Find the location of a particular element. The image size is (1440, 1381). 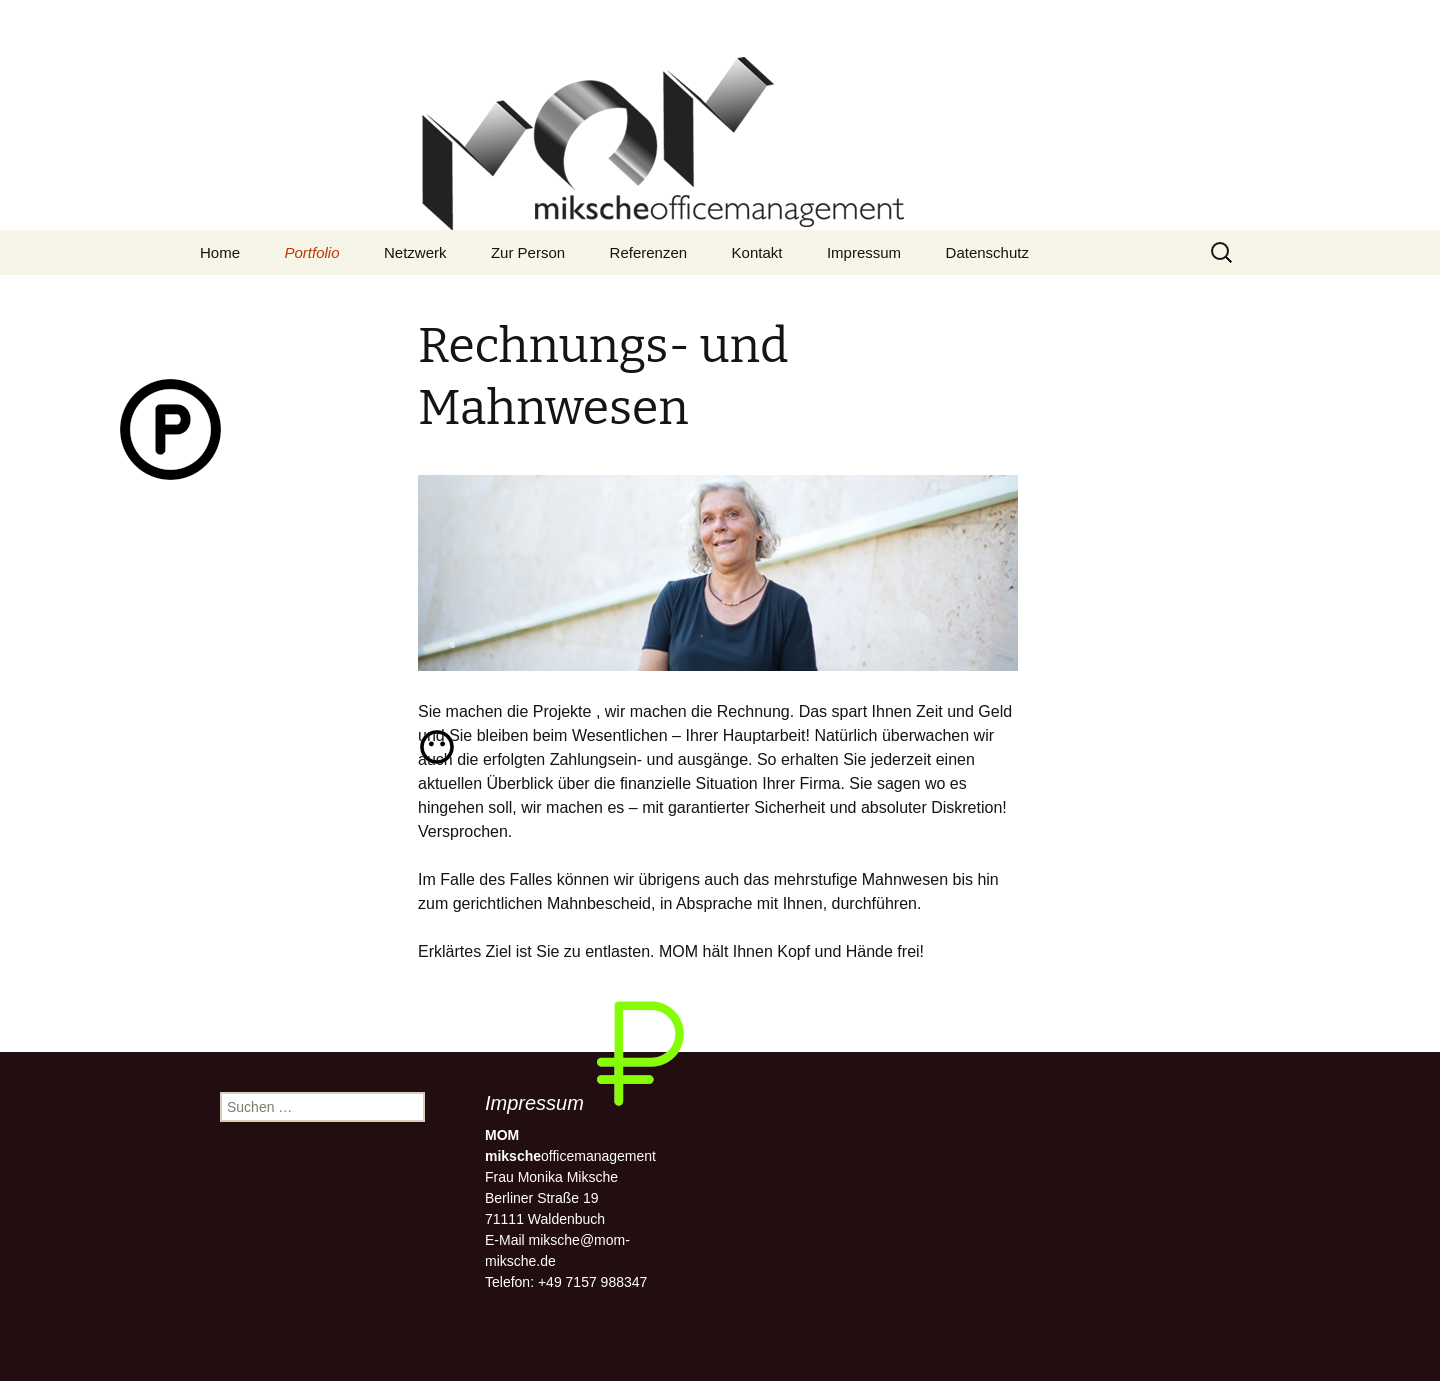

select a neutral or blank reaction is located at coordinates (437, 747).